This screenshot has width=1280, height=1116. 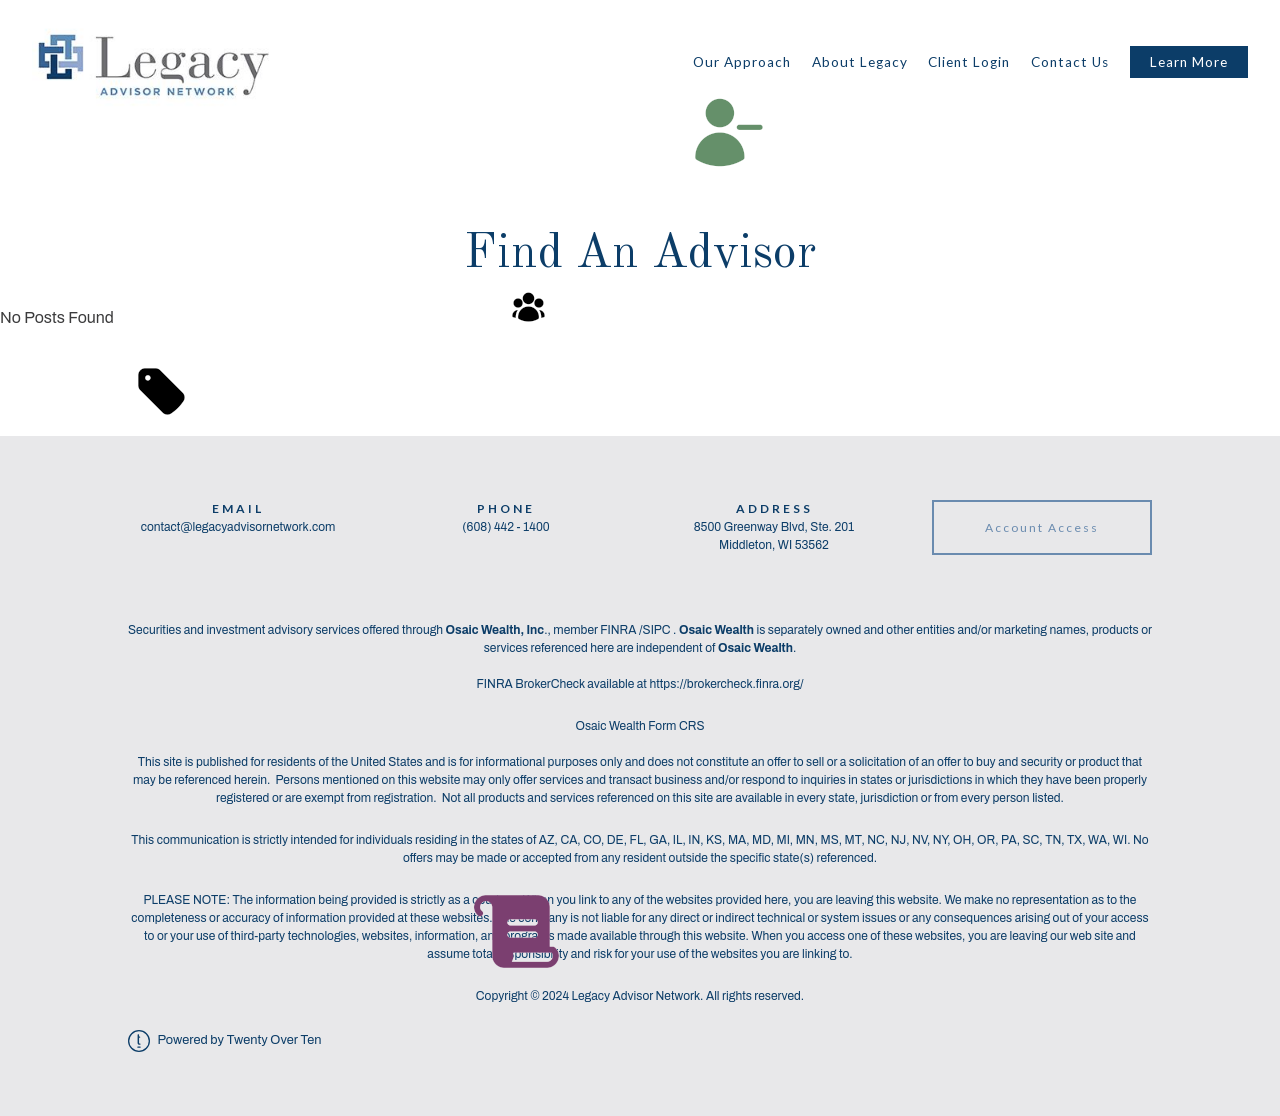 I want to click on view terms and conditions or legal documents, so click(x=519, y=931).